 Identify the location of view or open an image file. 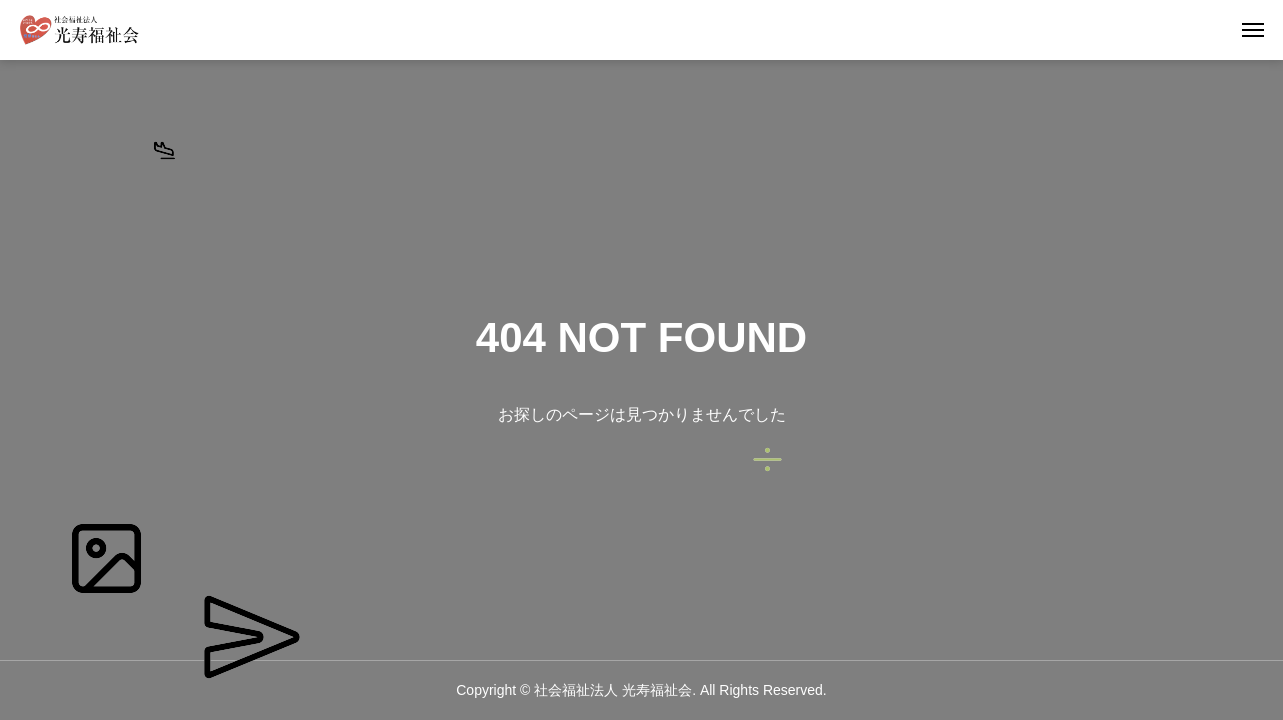
(106, 558).